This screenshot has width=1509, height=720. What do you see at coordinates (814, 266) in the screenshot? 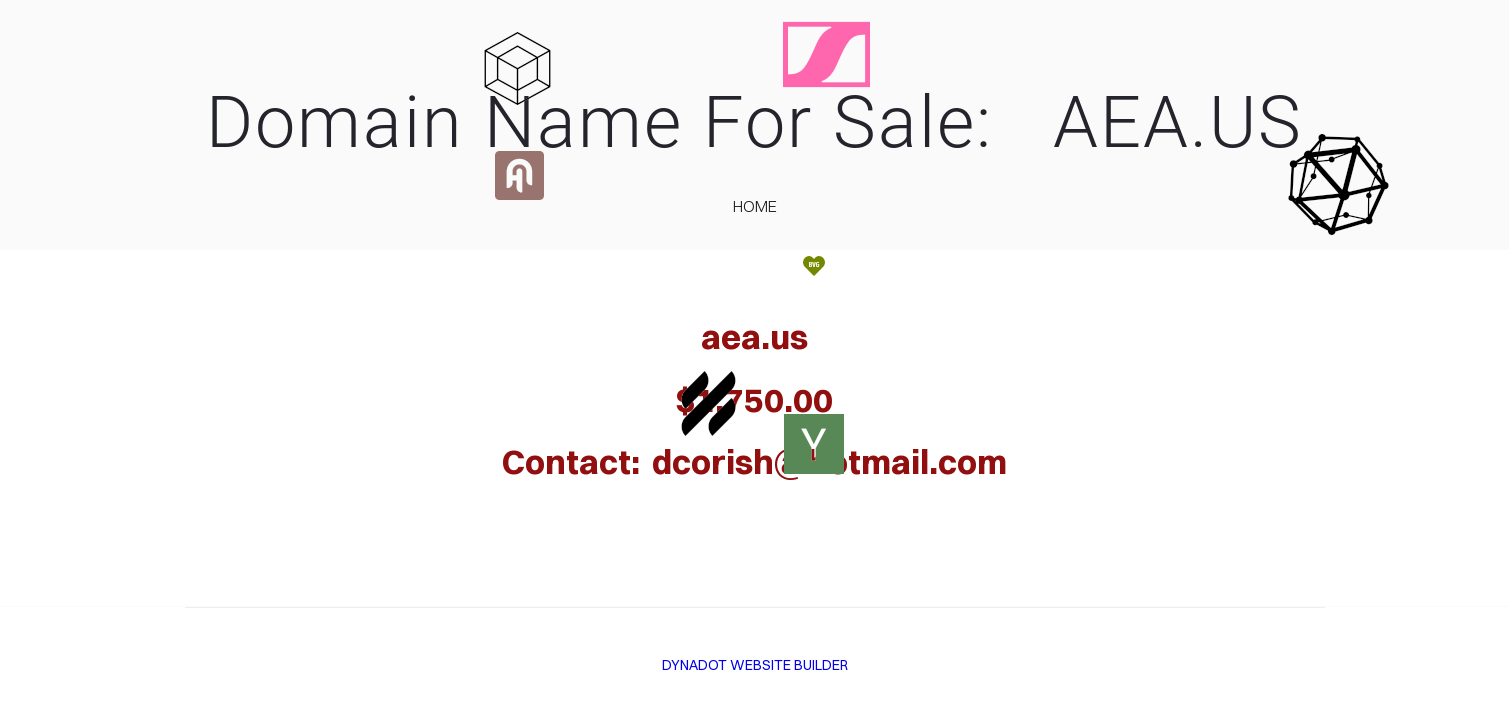
I see `BVG (Berlin public transit) app or service` at bounding box center [814, 266].